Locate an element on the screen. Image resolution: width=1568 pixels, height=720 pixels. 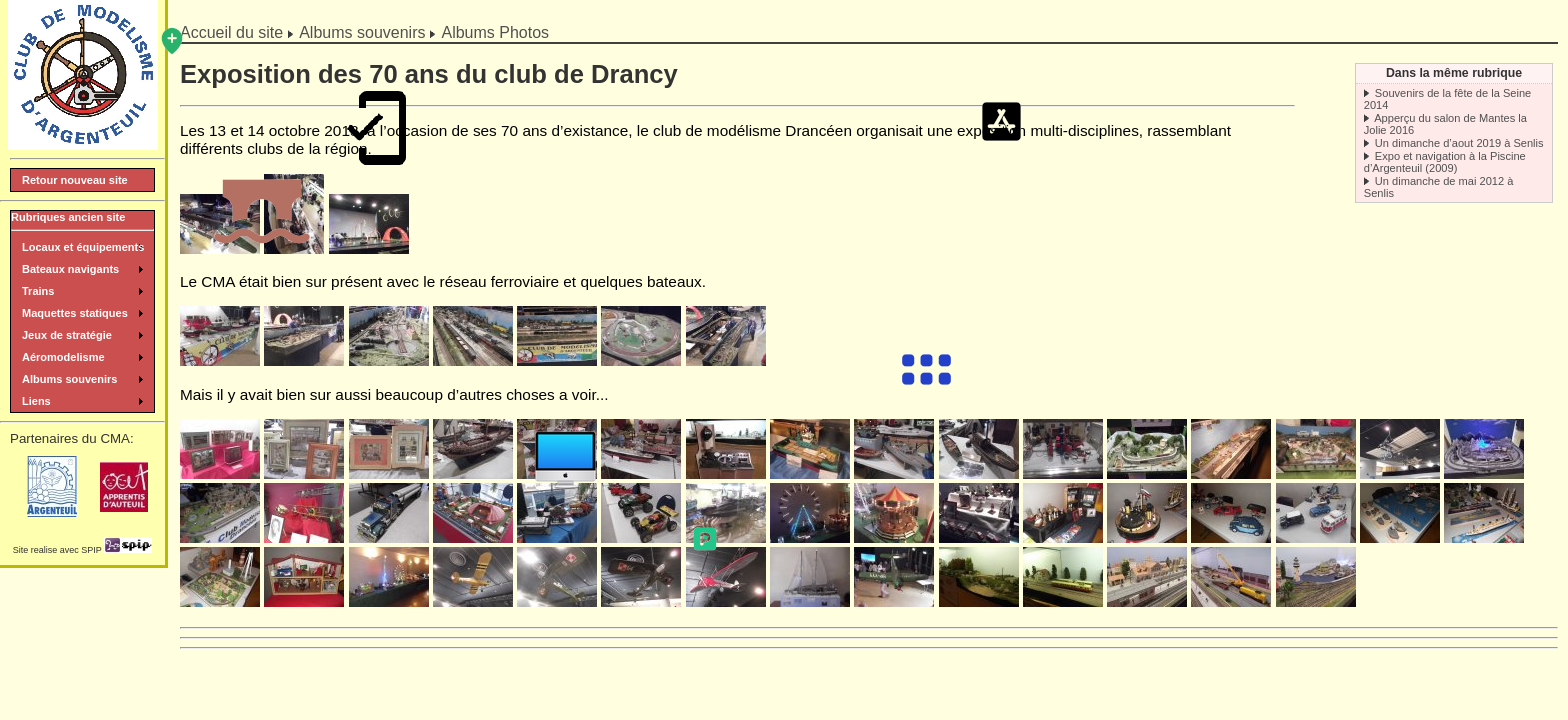
access desktop or computer settings is located at coordinates (565, 460).